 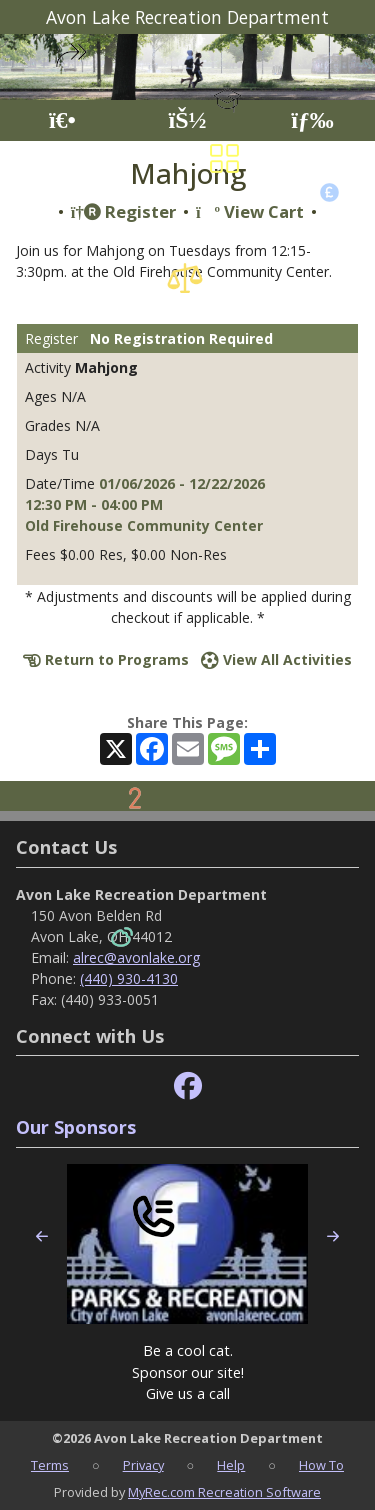 I want to click on compare items or options, so click(x=185, y=278).